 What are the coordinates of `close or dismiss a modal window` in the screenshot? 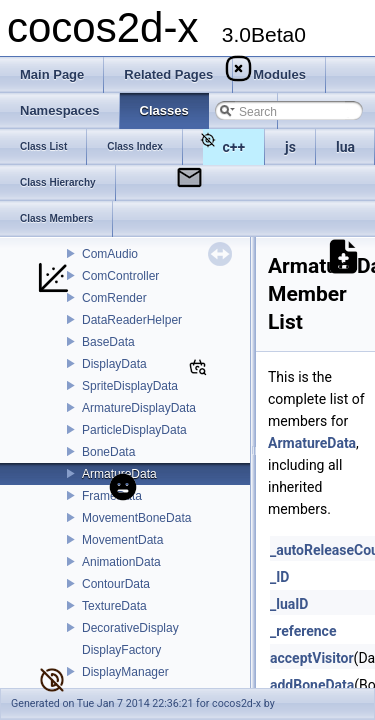 It's located at (238, 68).